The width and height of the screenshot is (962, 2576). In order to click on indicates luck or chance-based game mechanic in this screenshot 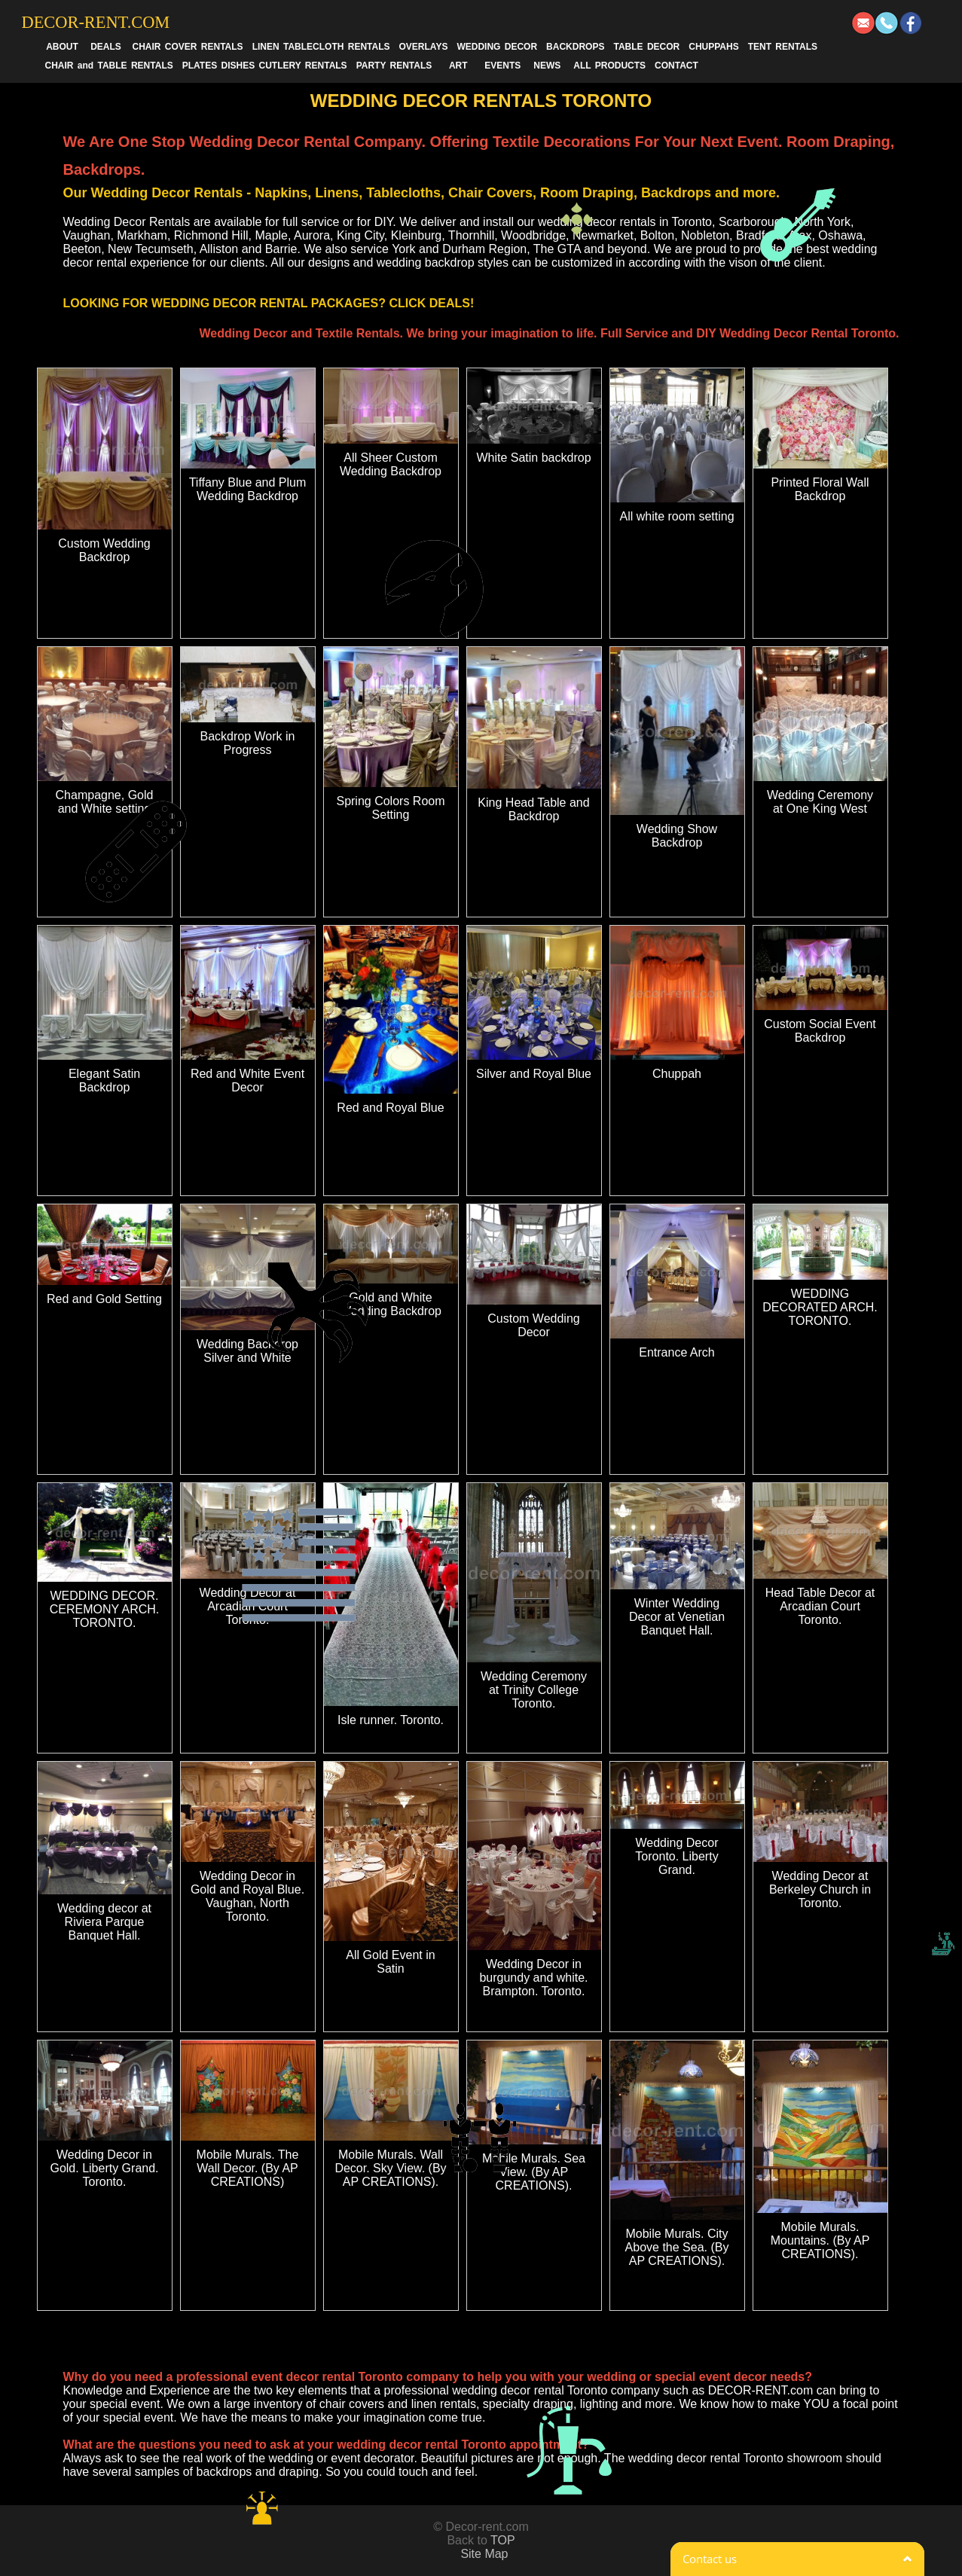, I will do `click(576, 219)`.